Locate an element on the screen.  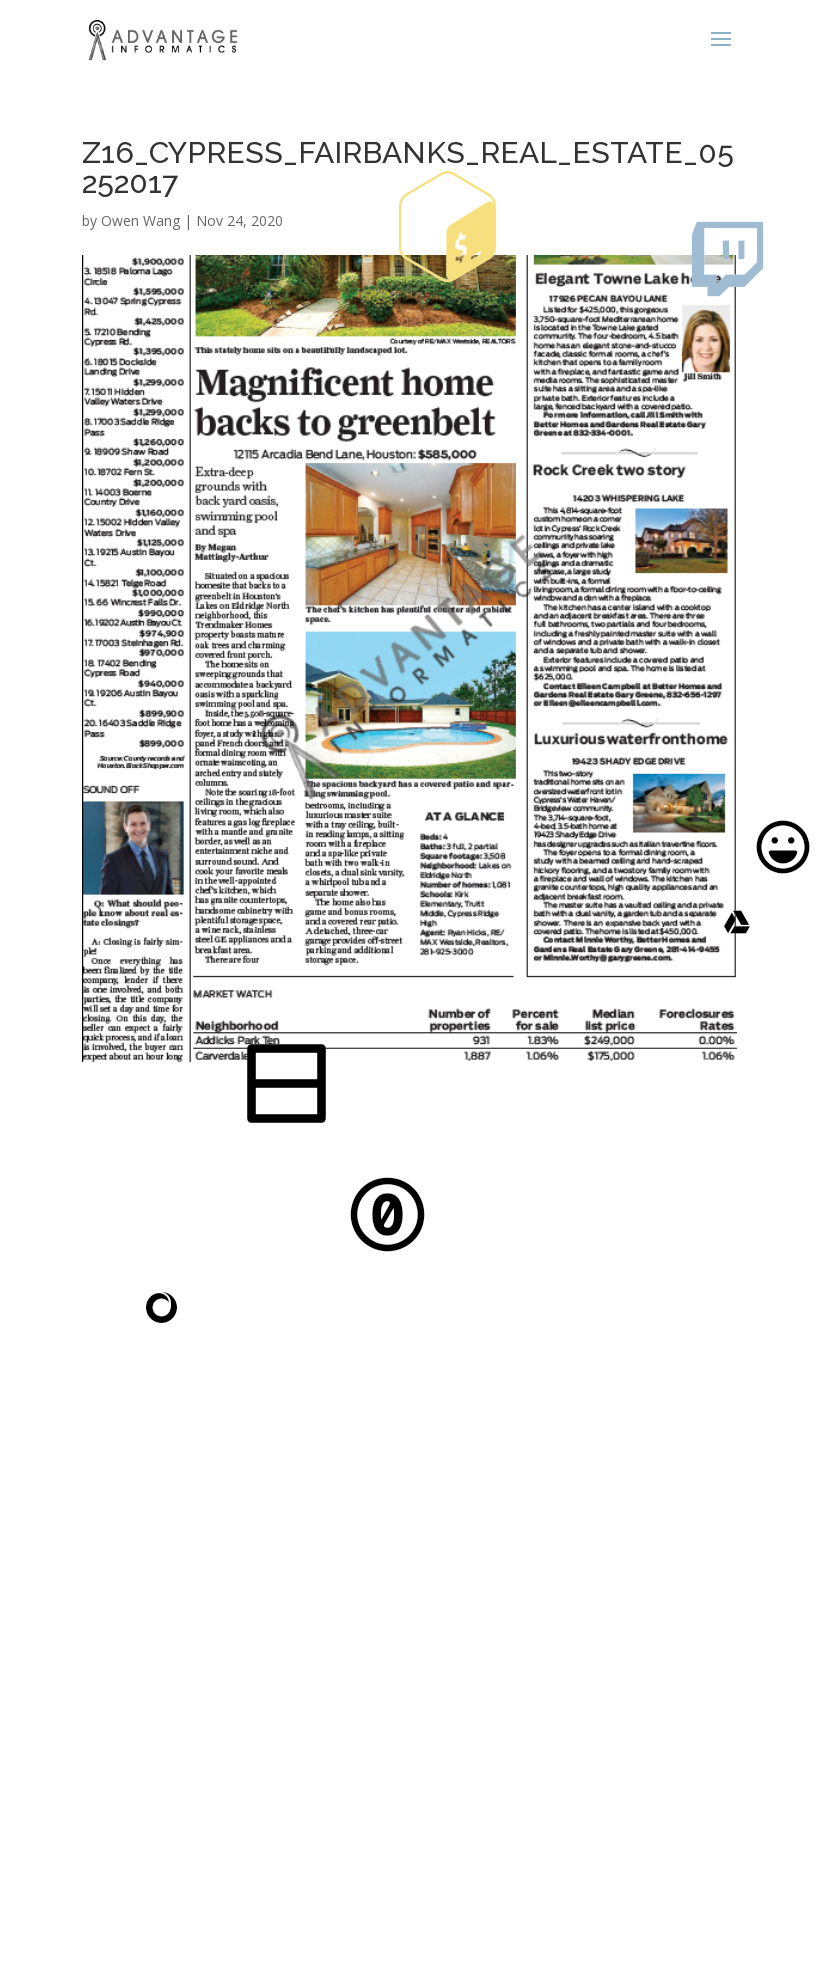
add a reaction to a message is located at coordinates (783, 847).